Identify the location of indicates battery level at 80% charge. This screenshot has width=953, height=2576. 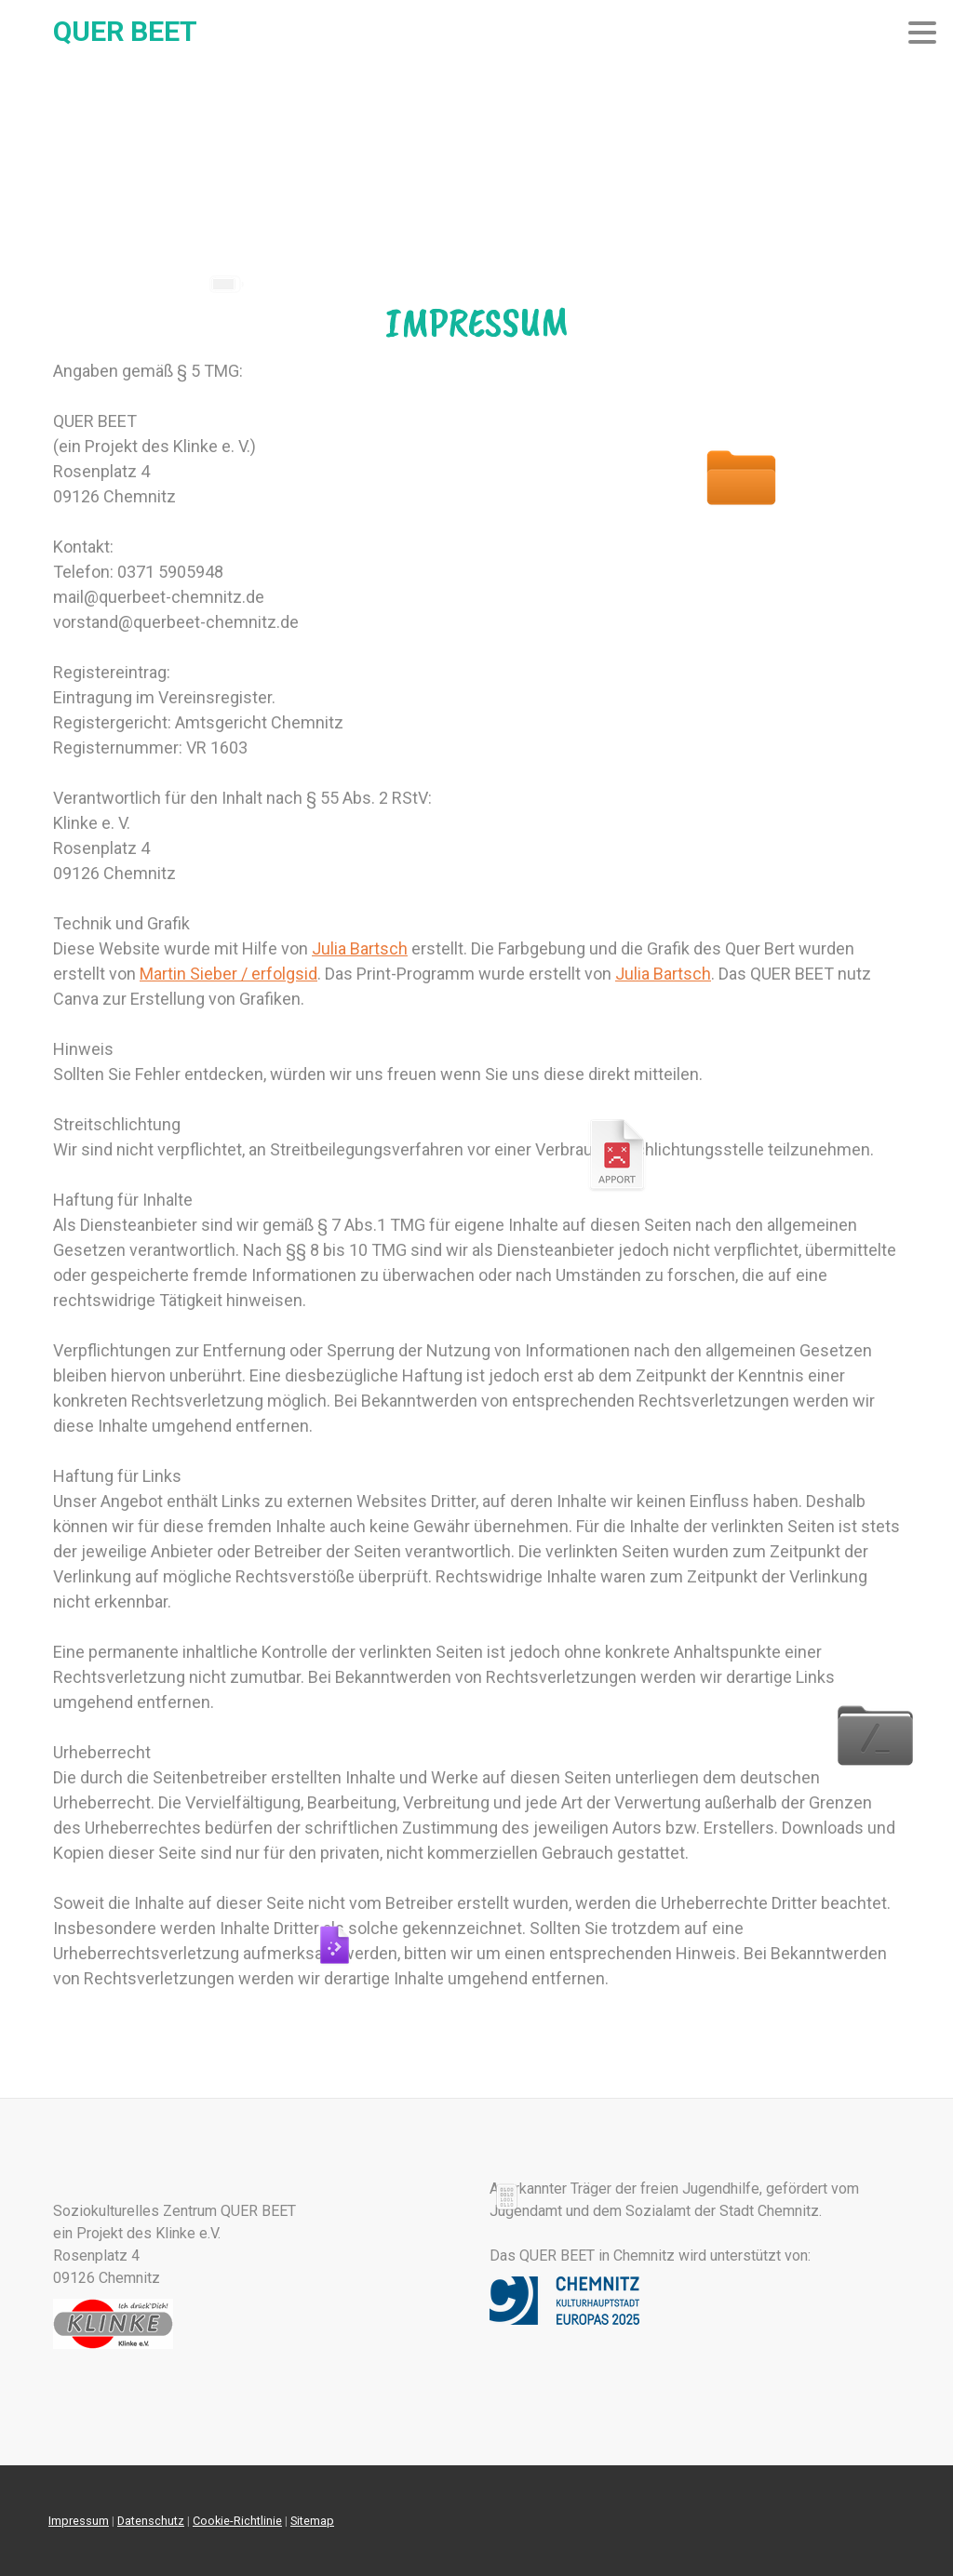
(226, 284).